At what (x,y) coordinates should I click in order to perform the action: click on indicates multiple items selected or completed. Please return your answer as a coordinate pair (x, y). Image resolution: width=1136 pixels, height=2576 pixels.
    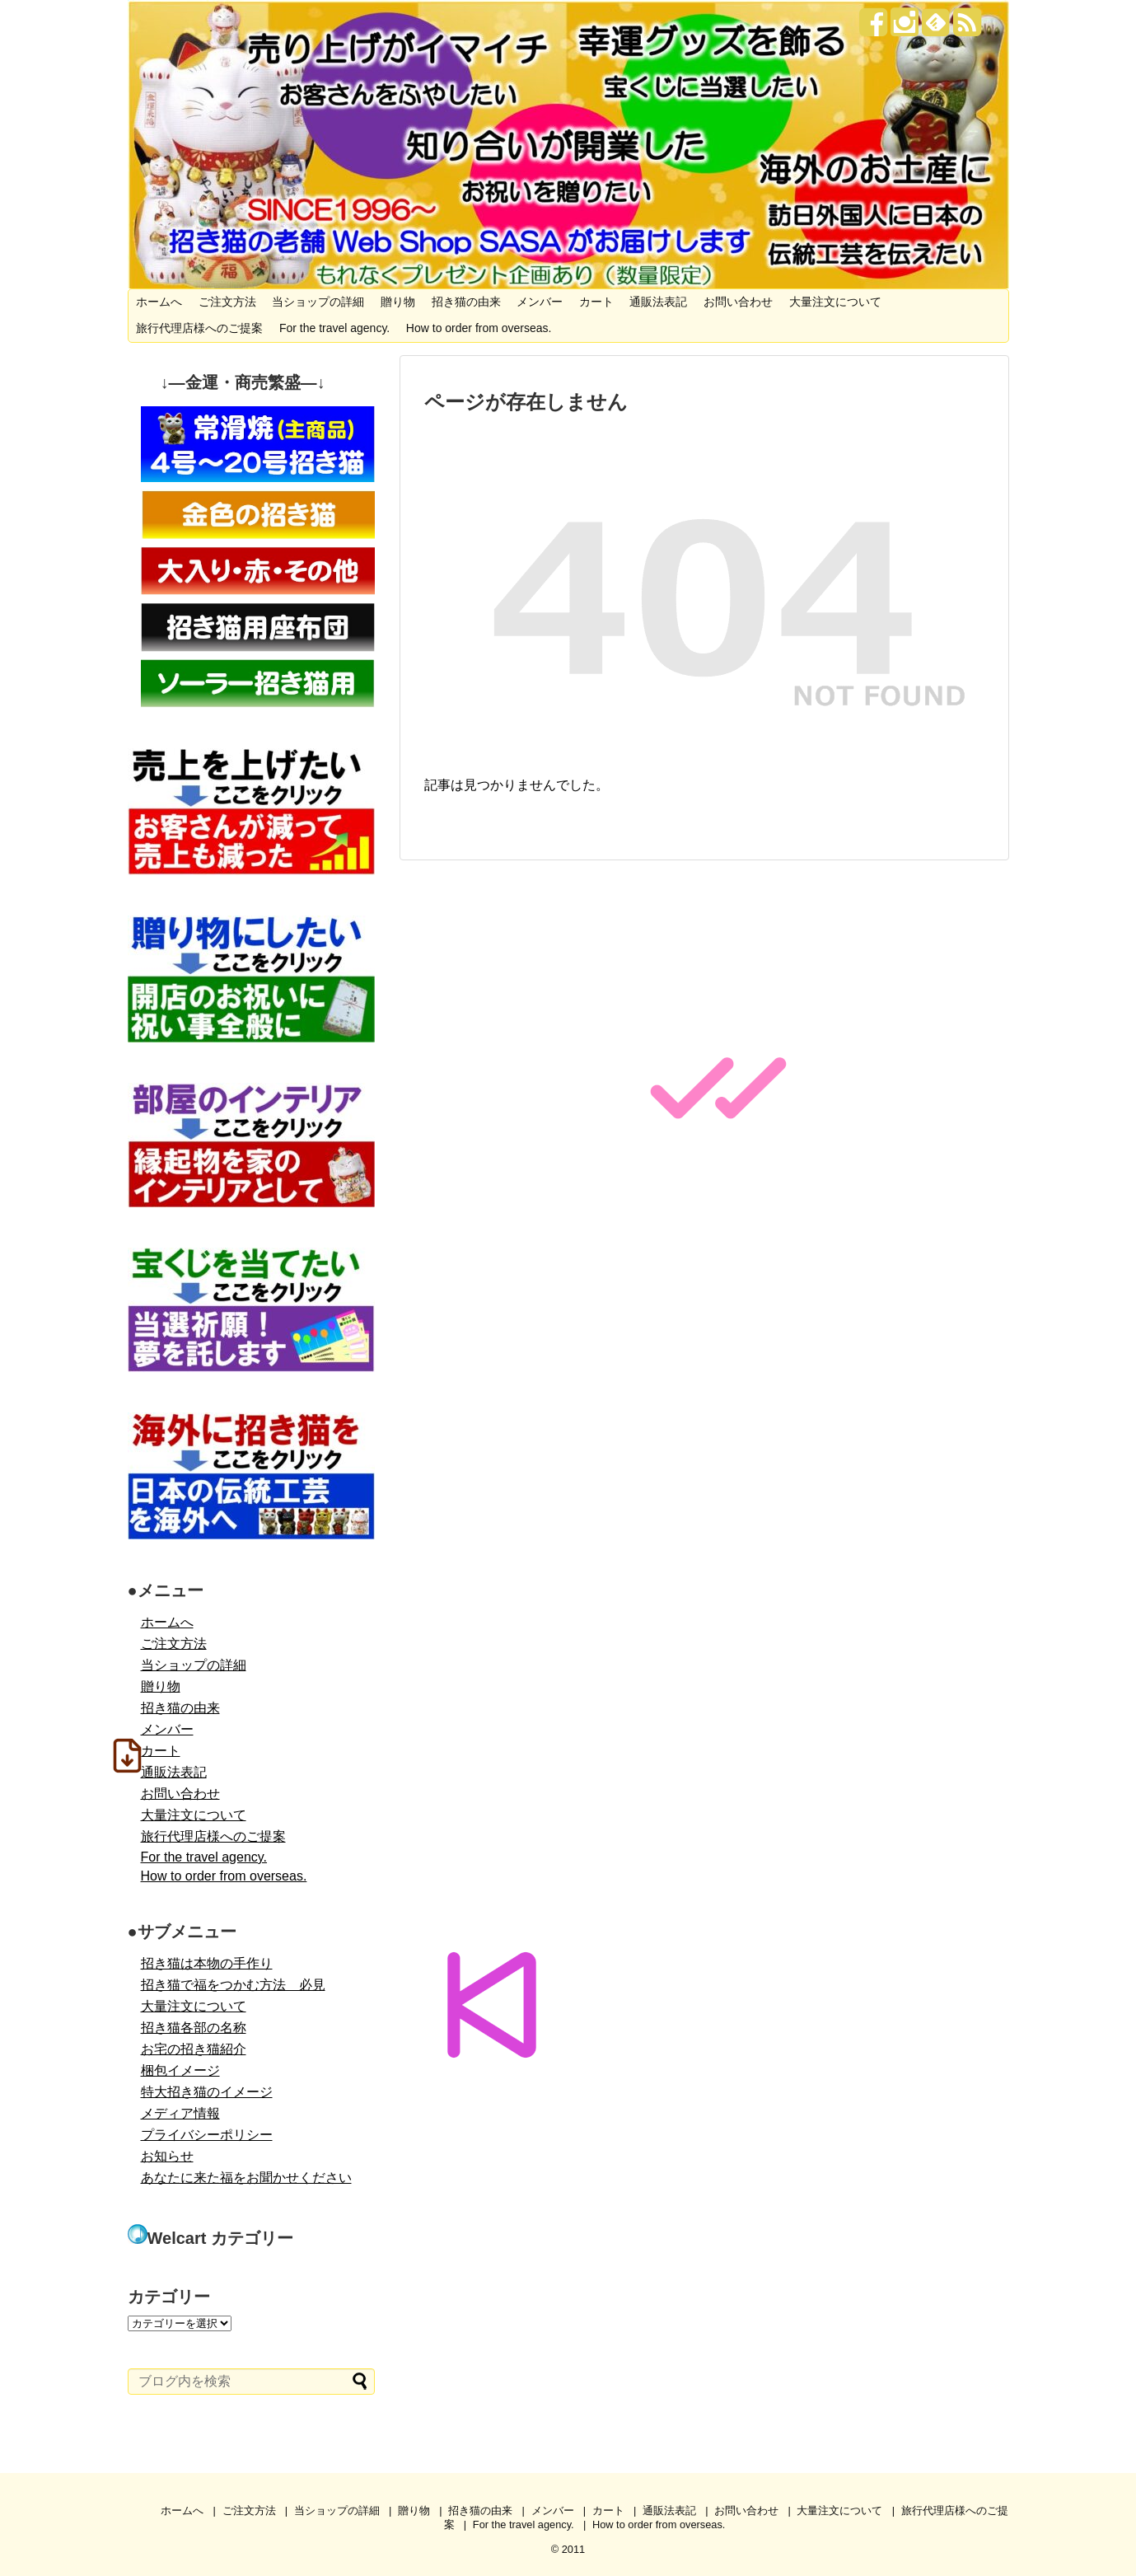
    Looking at the image, I should click on (718, 1090).